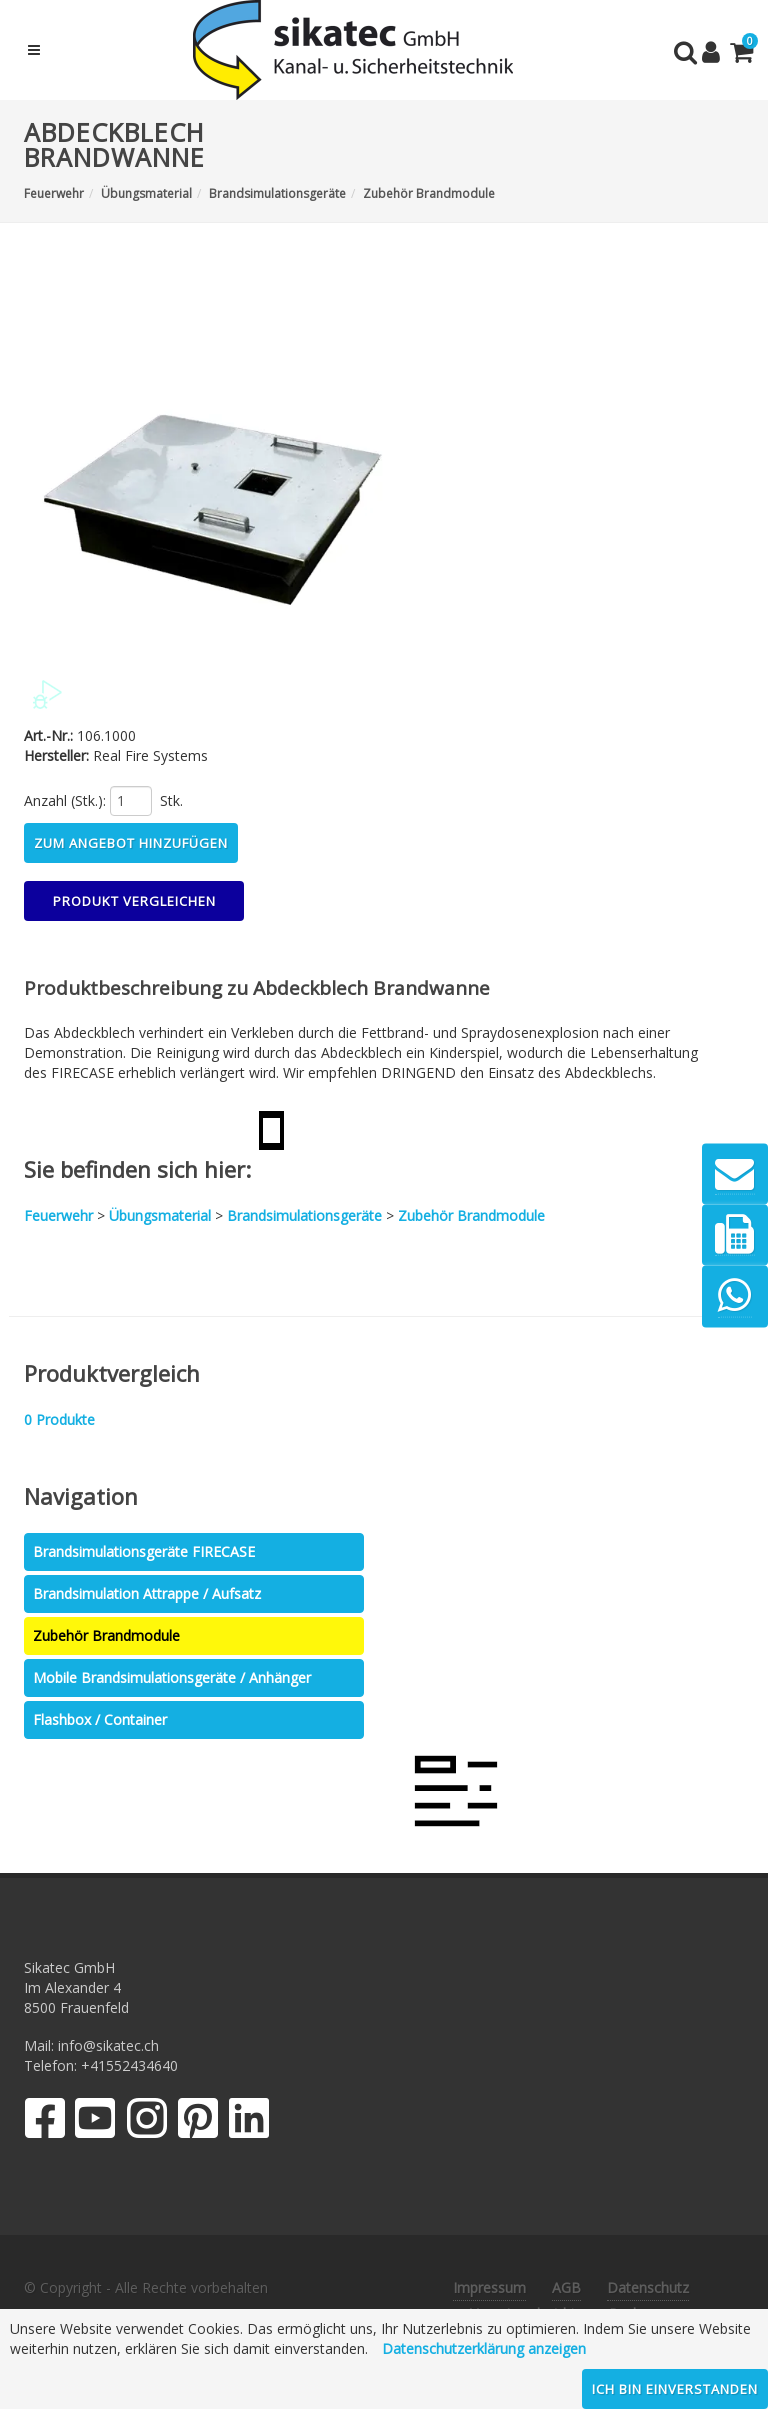  I want to click on start debugging session, so click(47, 694).